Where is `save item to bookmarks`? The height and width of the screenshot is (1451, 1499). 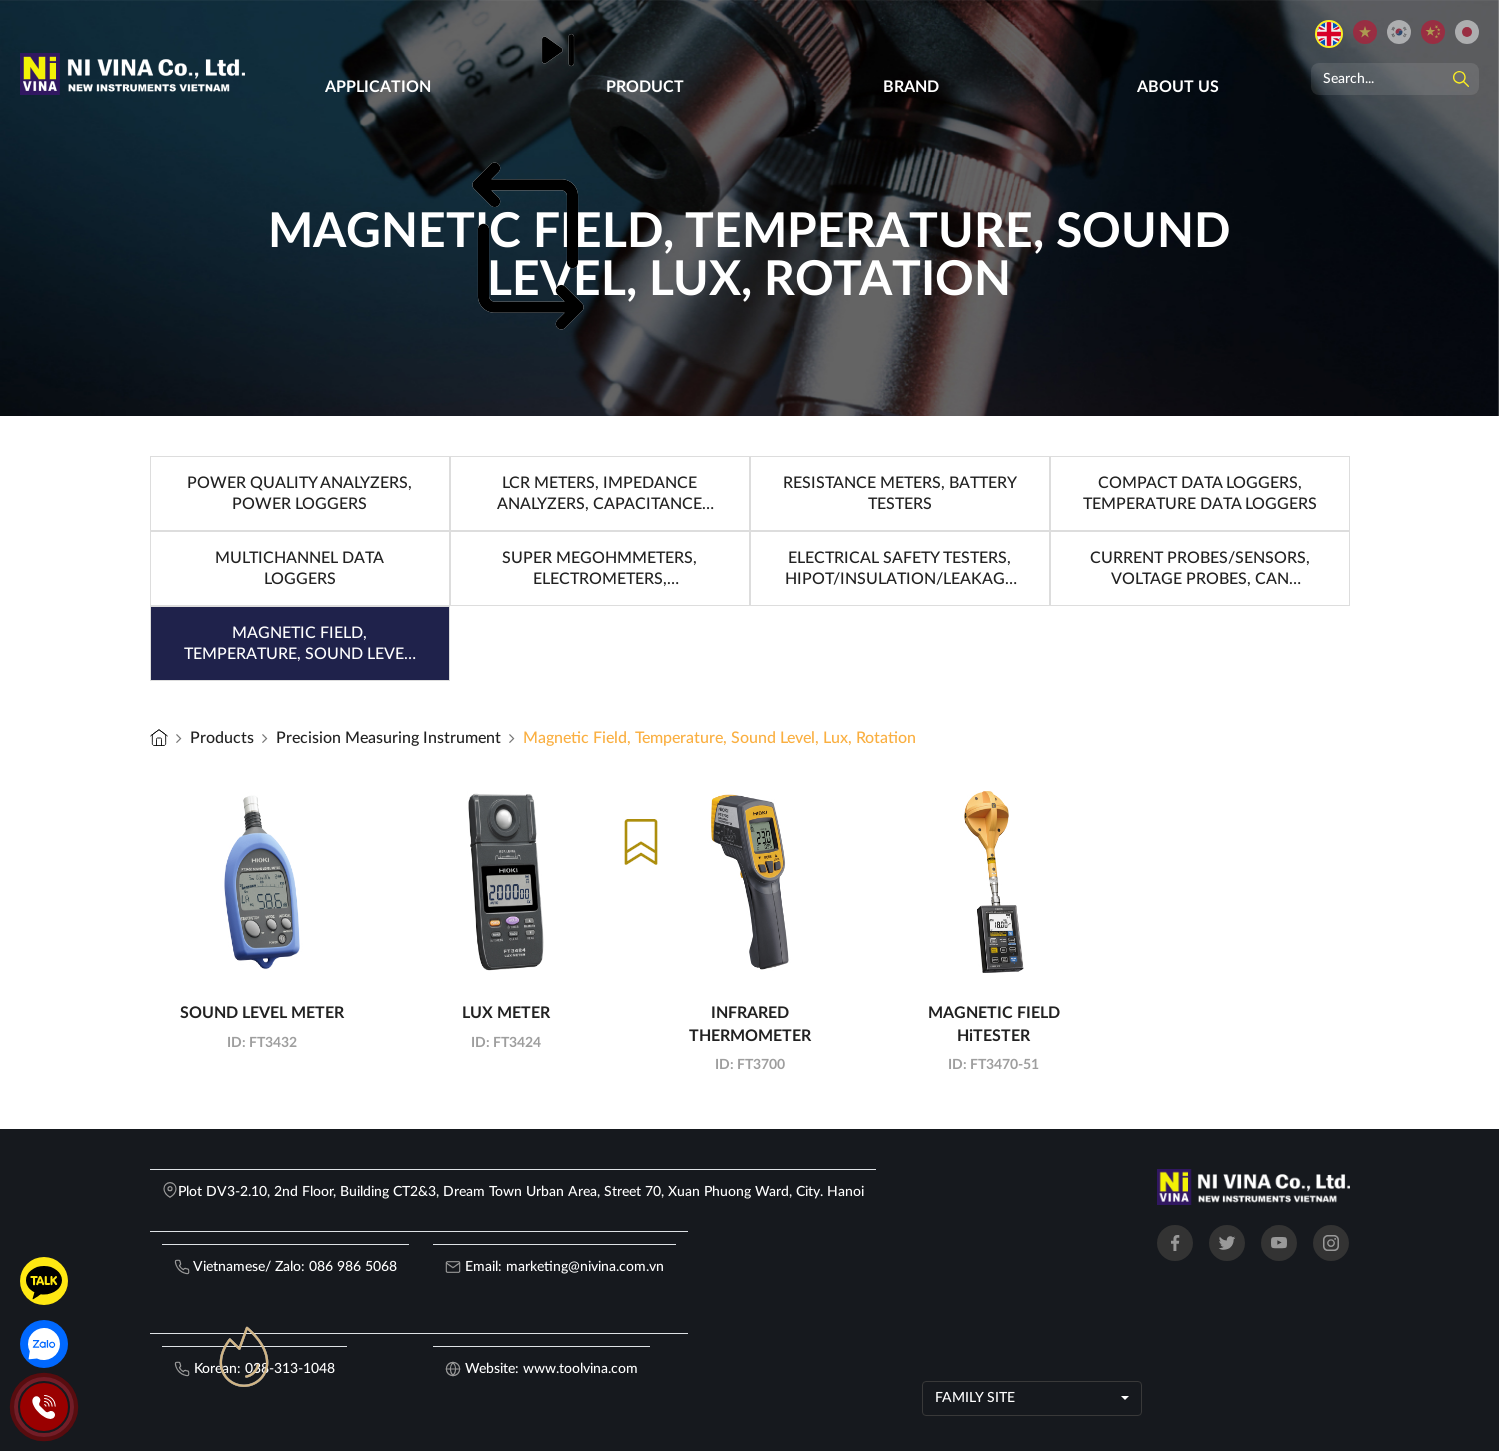
save item to bookmarks is located at coordinates (641, 841).